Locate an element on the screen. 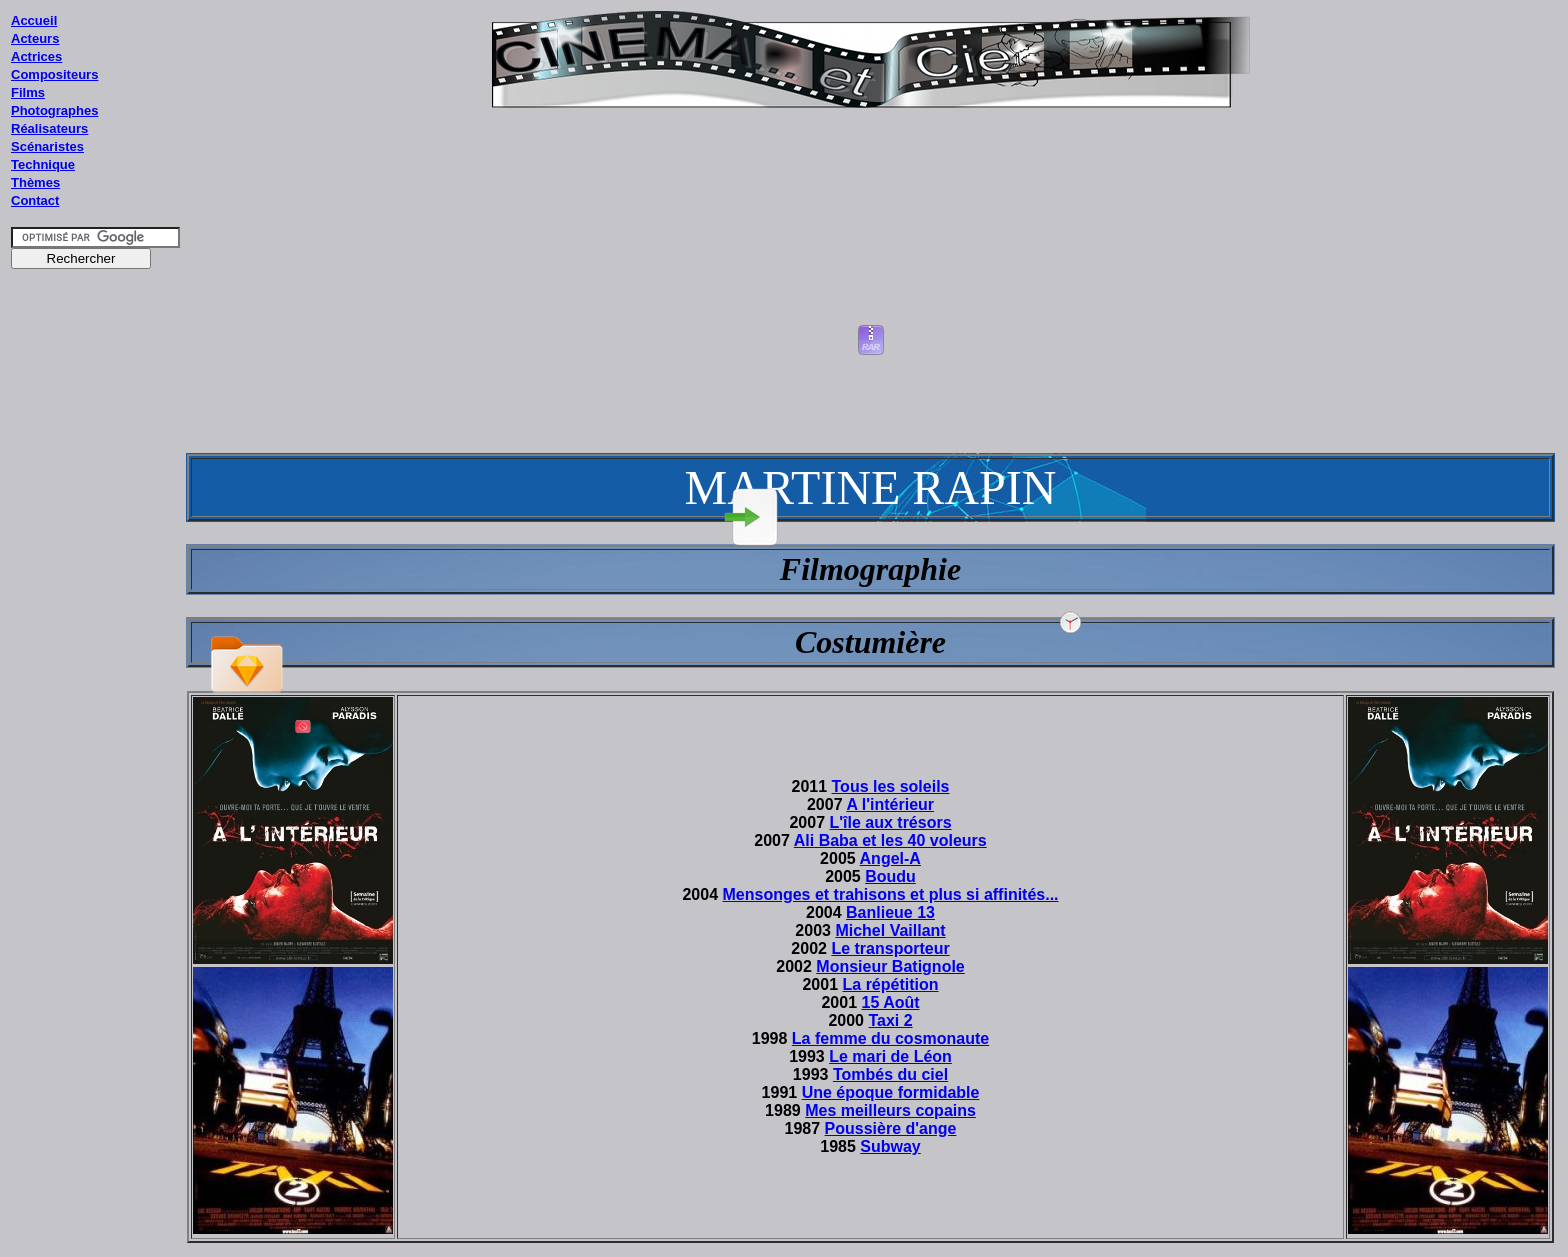 This screenshot has width=1568, height=1257. import a document or file is located at coordinates (755, 517).